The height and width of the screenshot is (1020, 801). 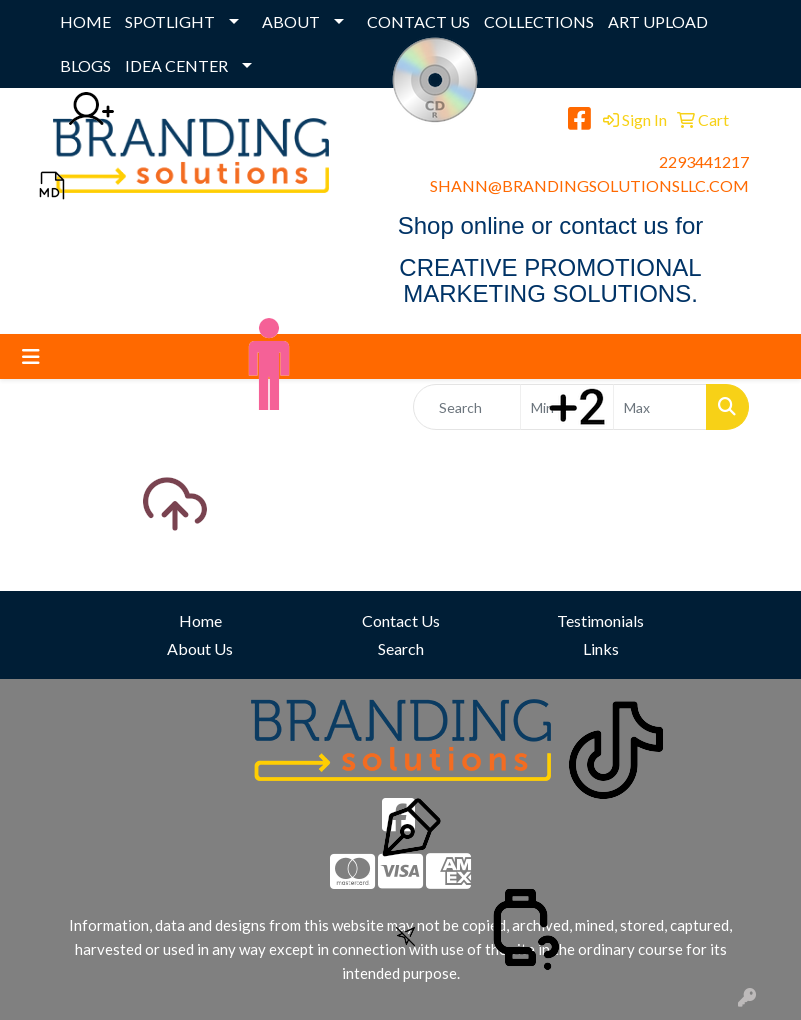 What do you see at coordinates (616, 752) in the screenshot?
I see `open TikTok app` at bounding box center [616, 752].